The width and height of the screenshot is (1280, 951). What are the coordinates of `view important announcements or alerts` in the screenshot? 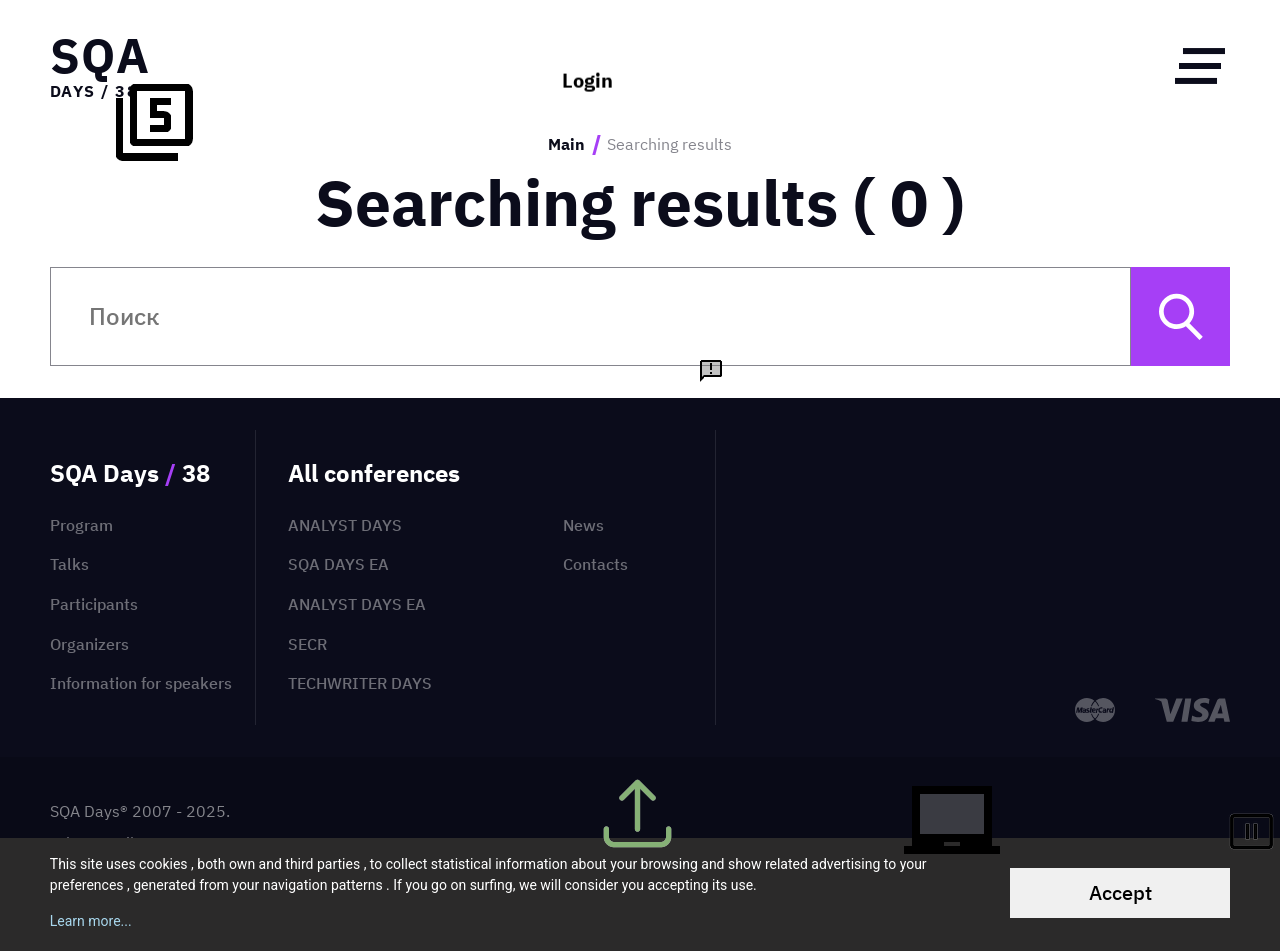 It's located at (711, 371).